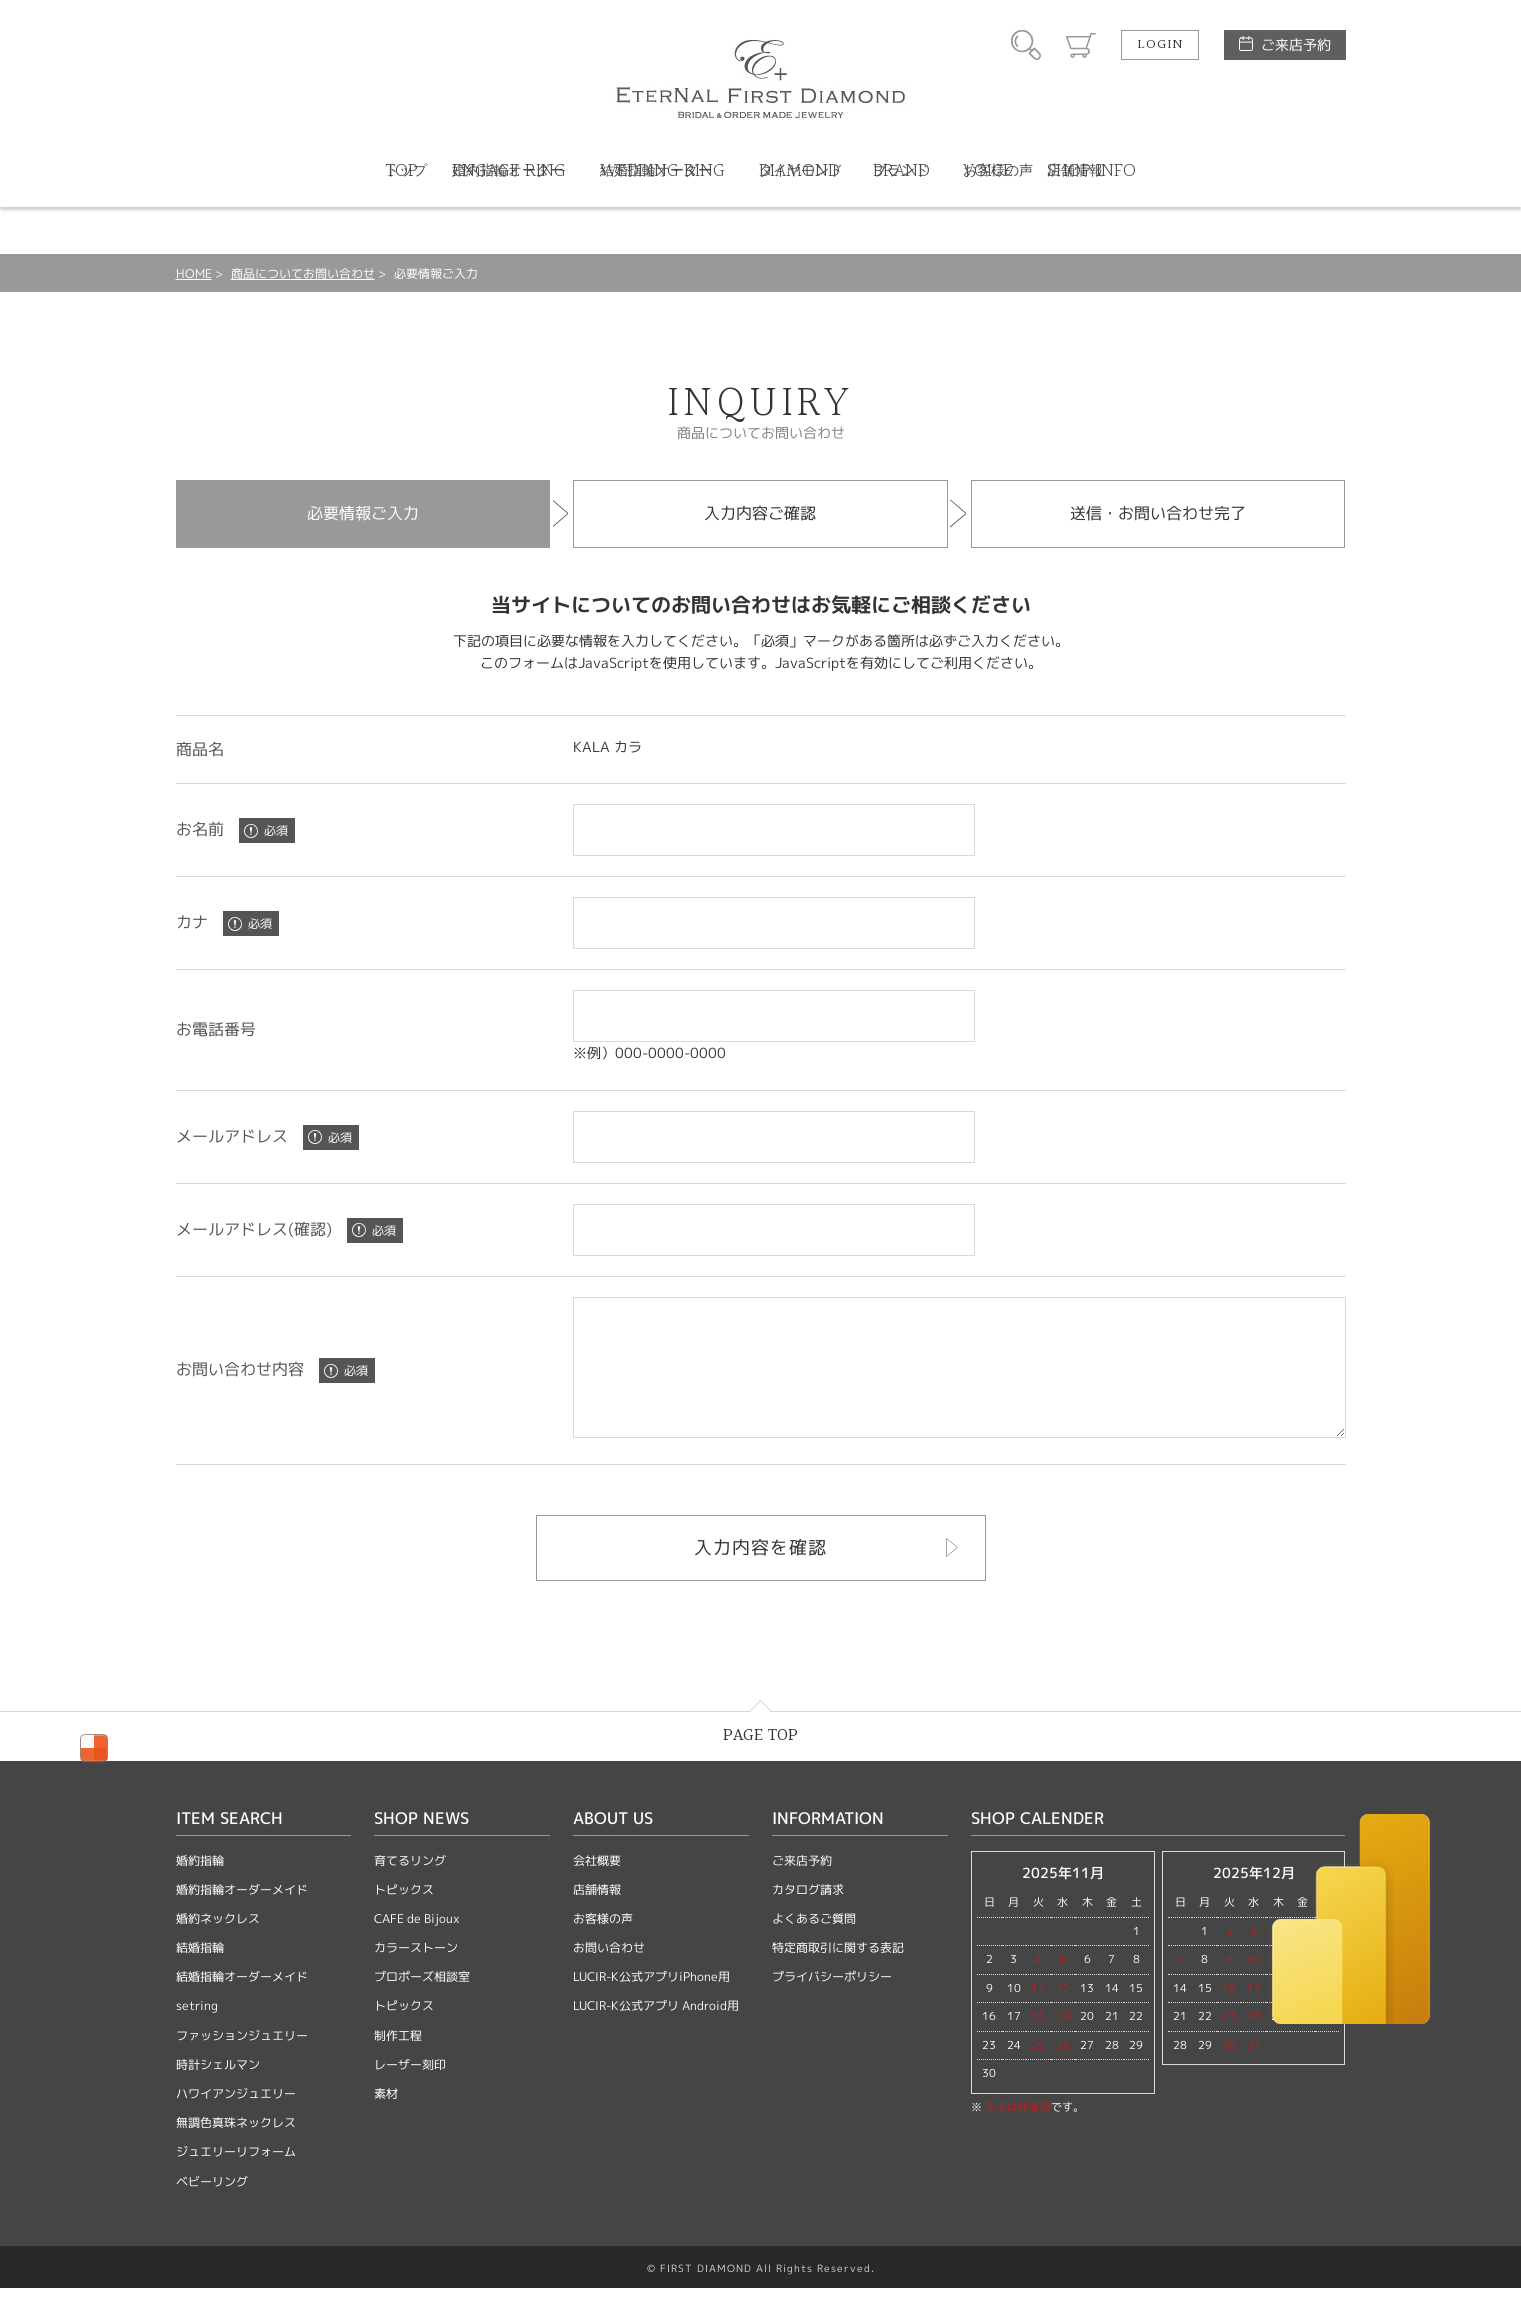 The height and width of the screenshot is (2315, 1521). Describe the element at coordinates (1351, 1919) in the screenshot. I see `open Microsoft Power BI app` at that location.